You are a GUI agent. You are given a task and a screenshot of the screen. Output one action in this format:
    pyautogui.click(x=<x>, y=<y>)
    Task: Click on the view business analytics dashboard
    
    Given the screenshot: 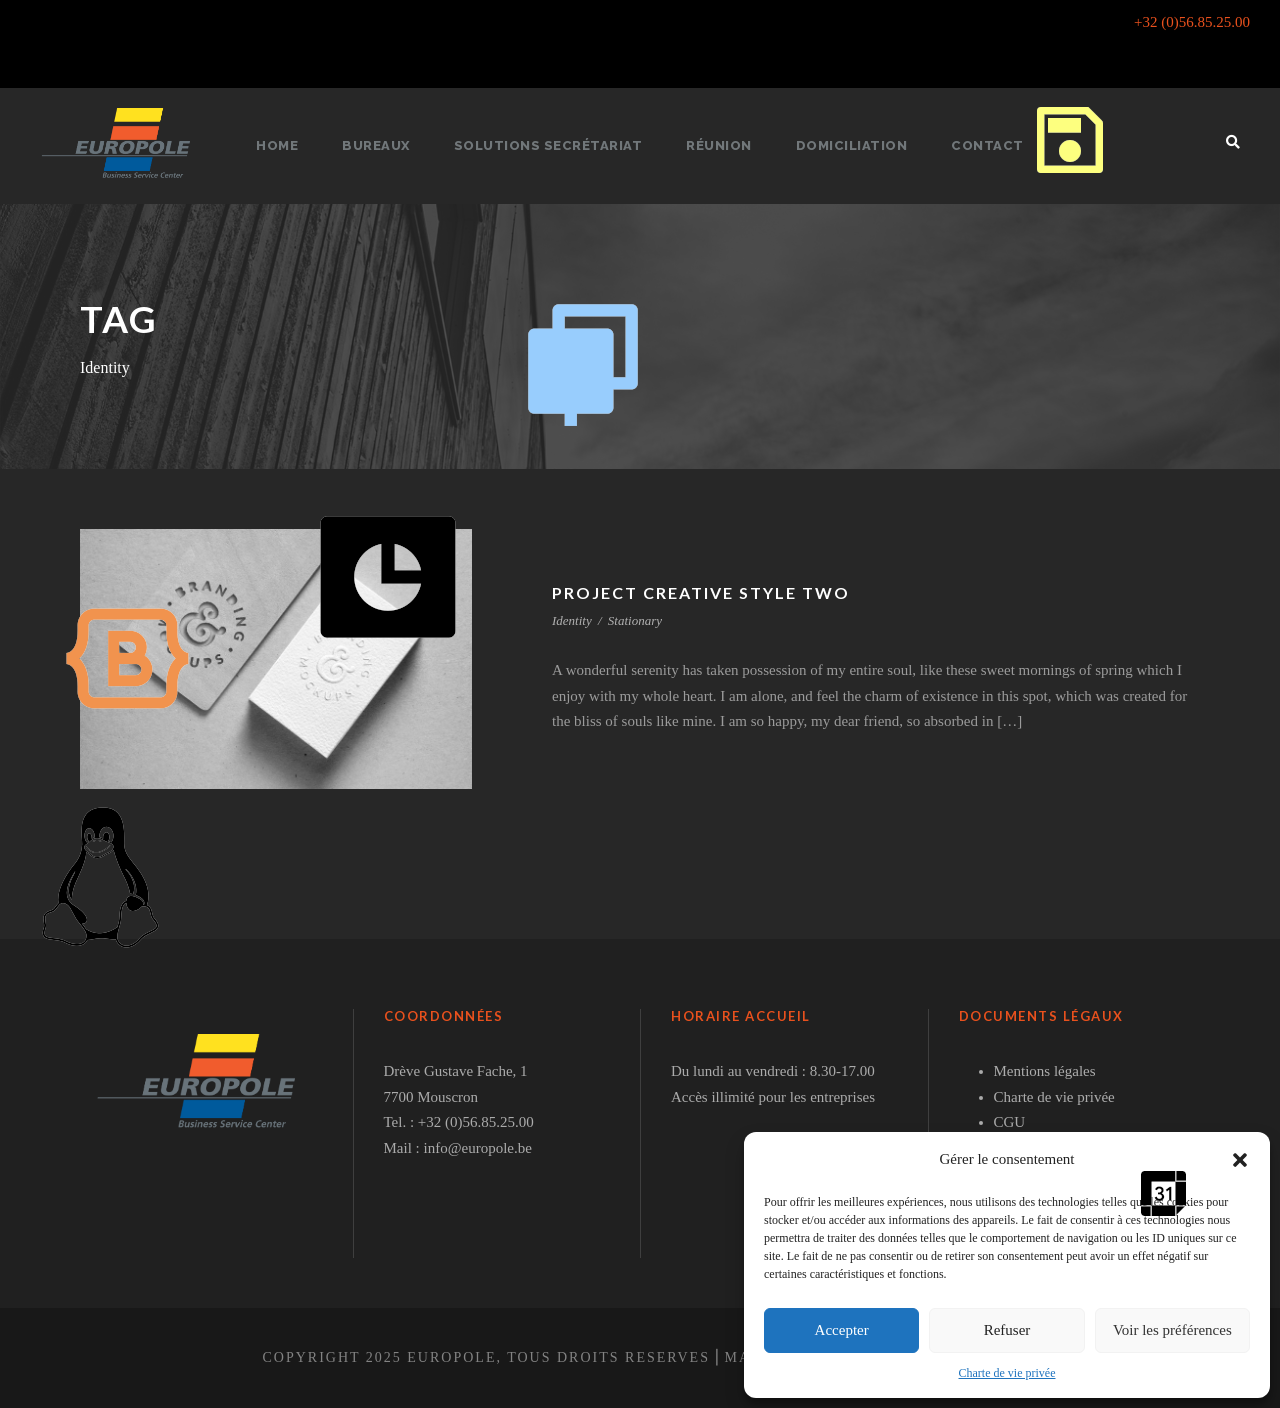 What is the action you would take?
    pyautogui.click(x=388, y=577)
    